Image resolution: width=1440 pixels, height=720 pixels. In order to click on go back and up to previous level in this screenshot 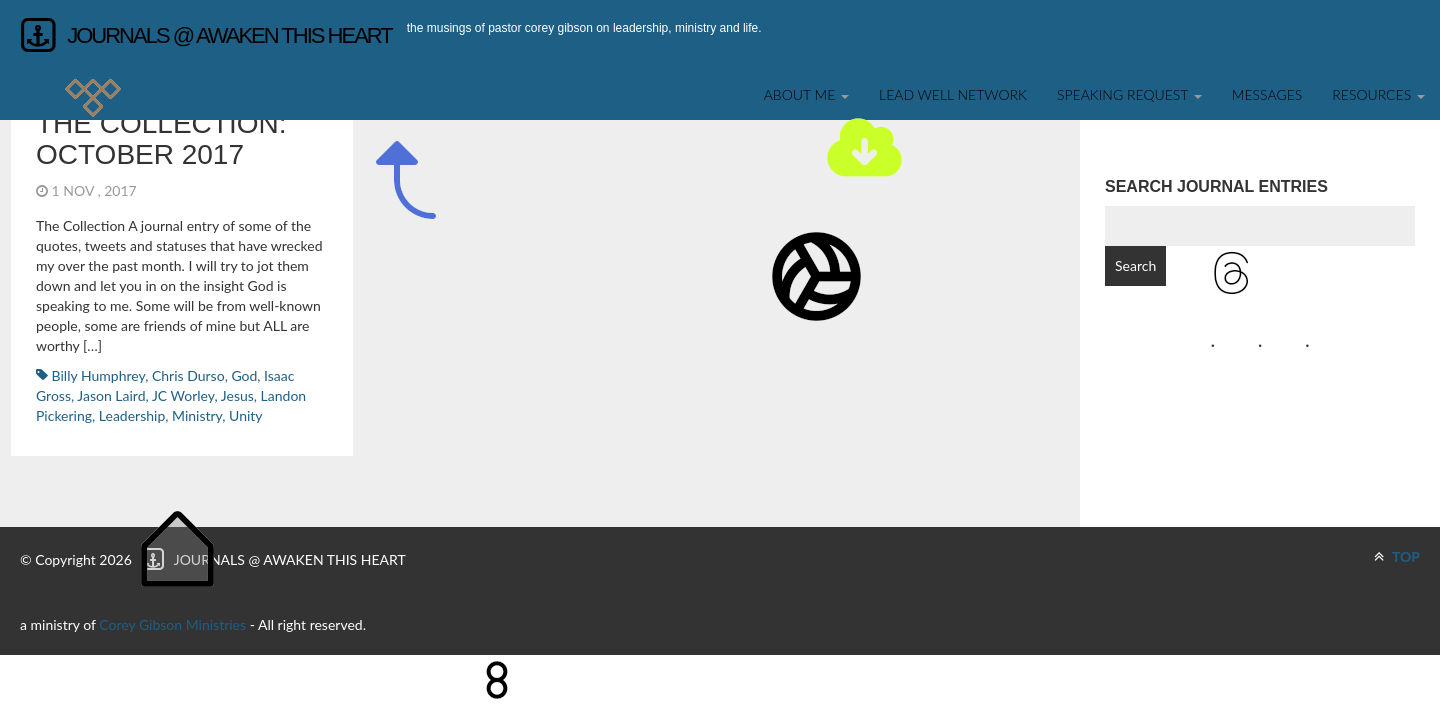, I will do `click(406, 180)`.